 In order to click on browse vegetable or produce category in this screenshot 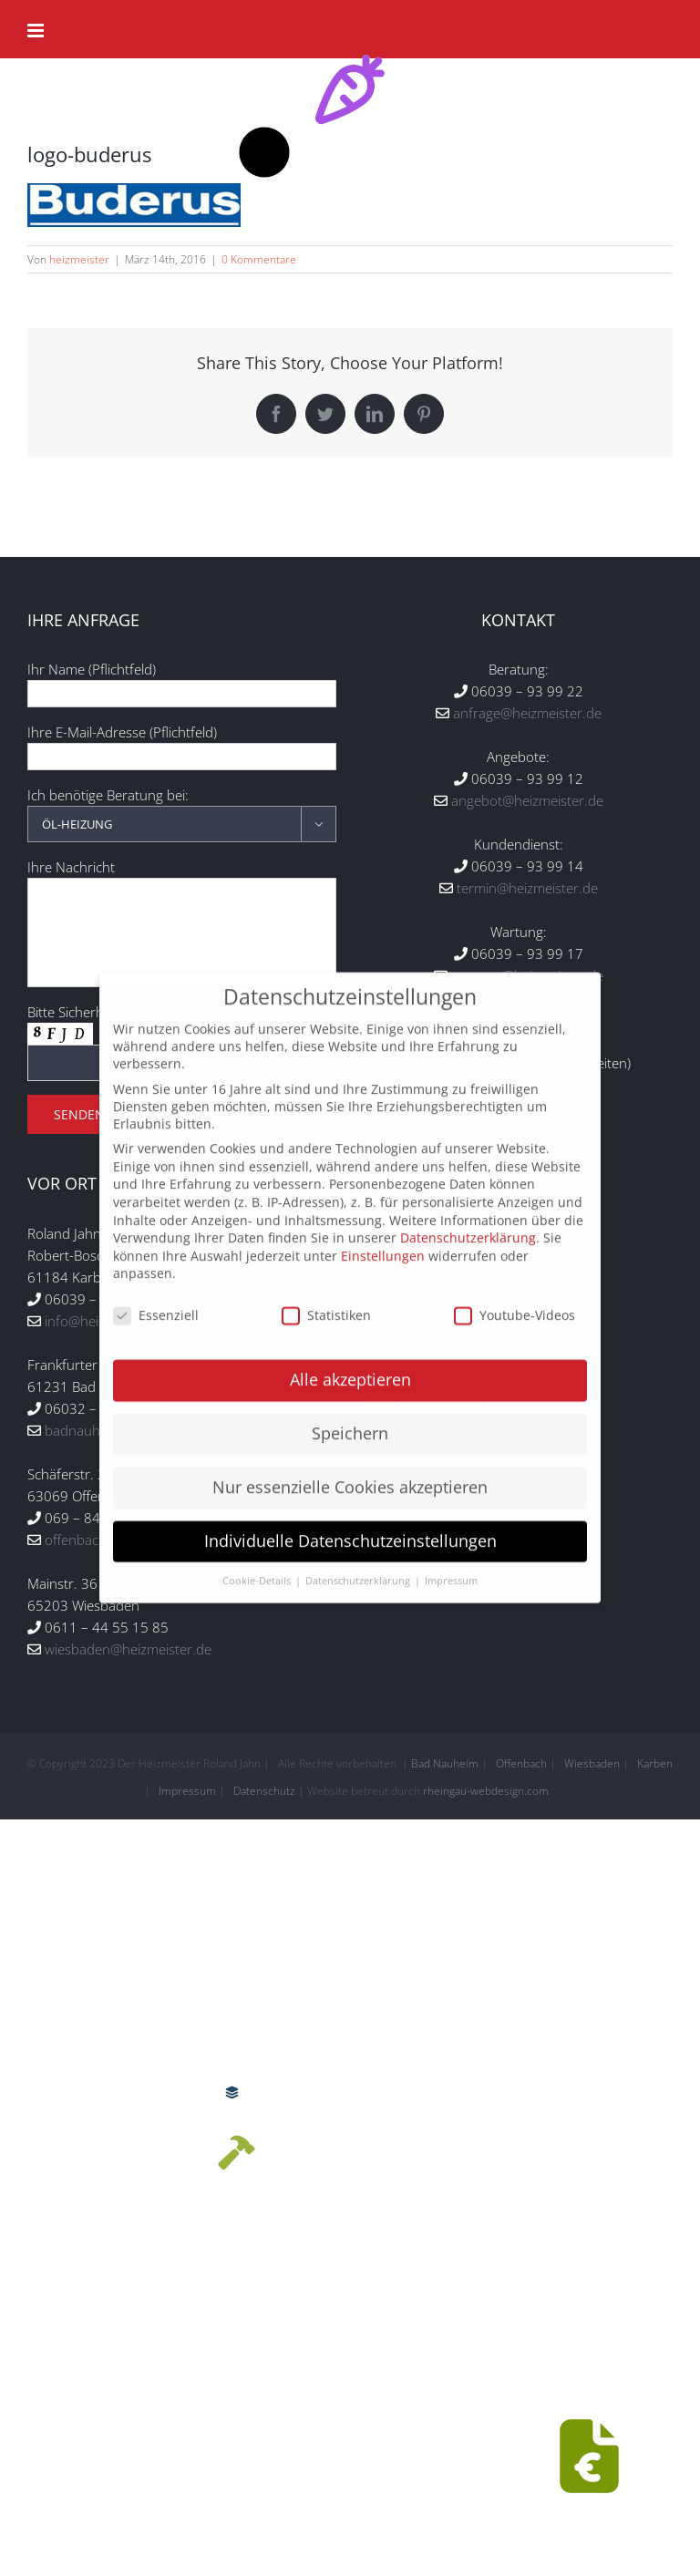, I will do `click(348, 90)`.